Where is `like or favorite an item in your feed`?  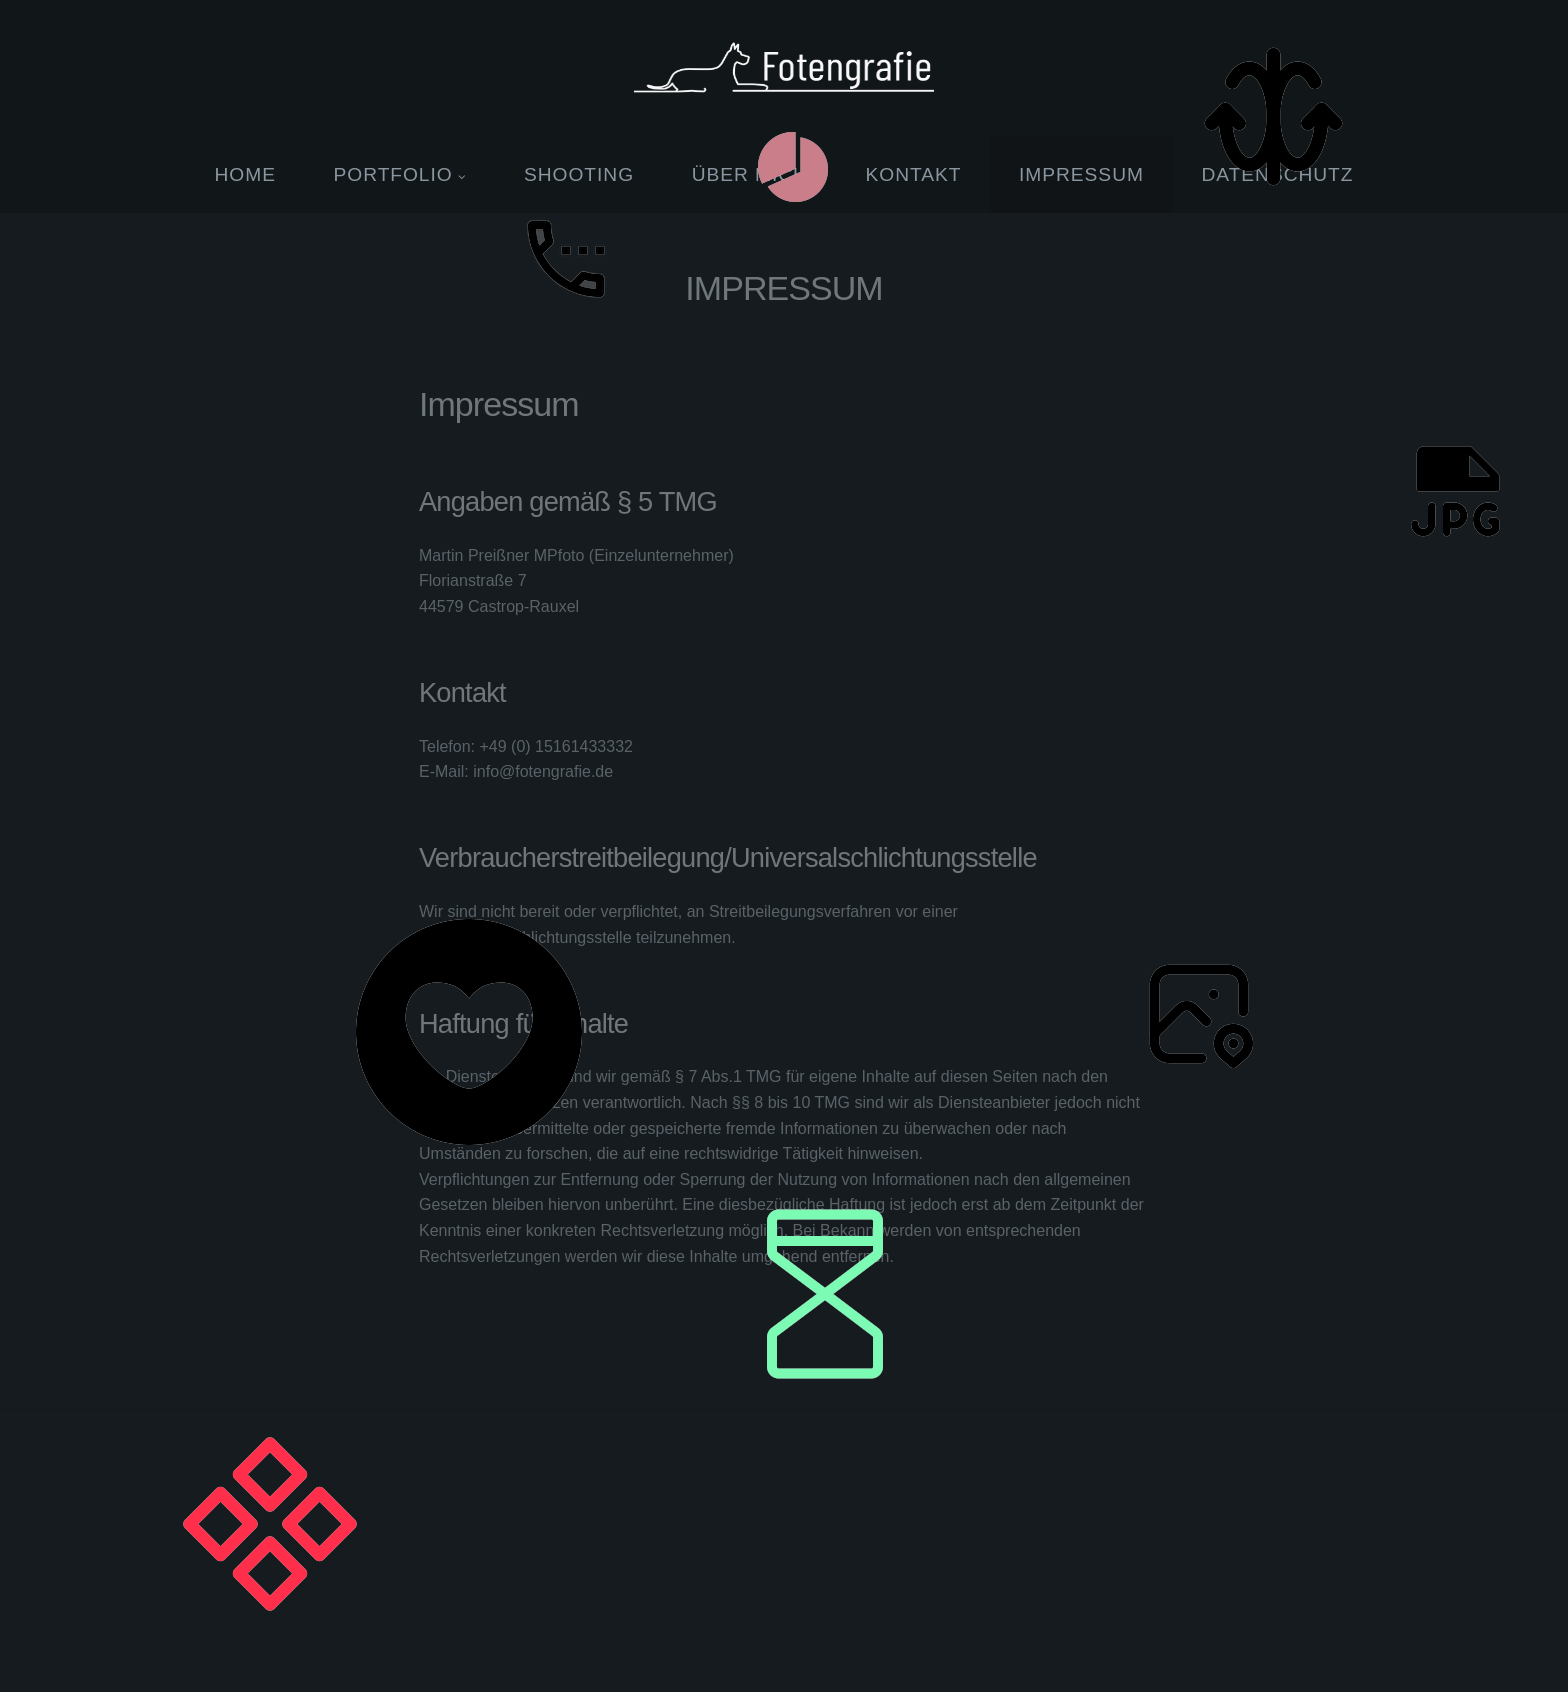 like or favorite an item in your feed is located at coordinates (469, 1032).